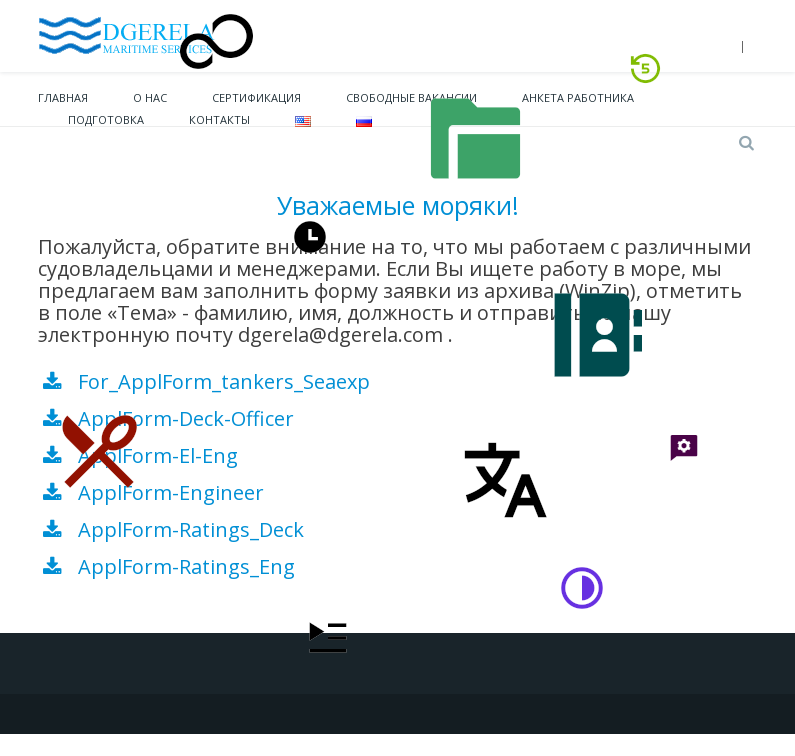  What do you see at coordinates (582, 588) in the screenshot?
I see `adjust display contrast settings` at bounding box center [582, 588].